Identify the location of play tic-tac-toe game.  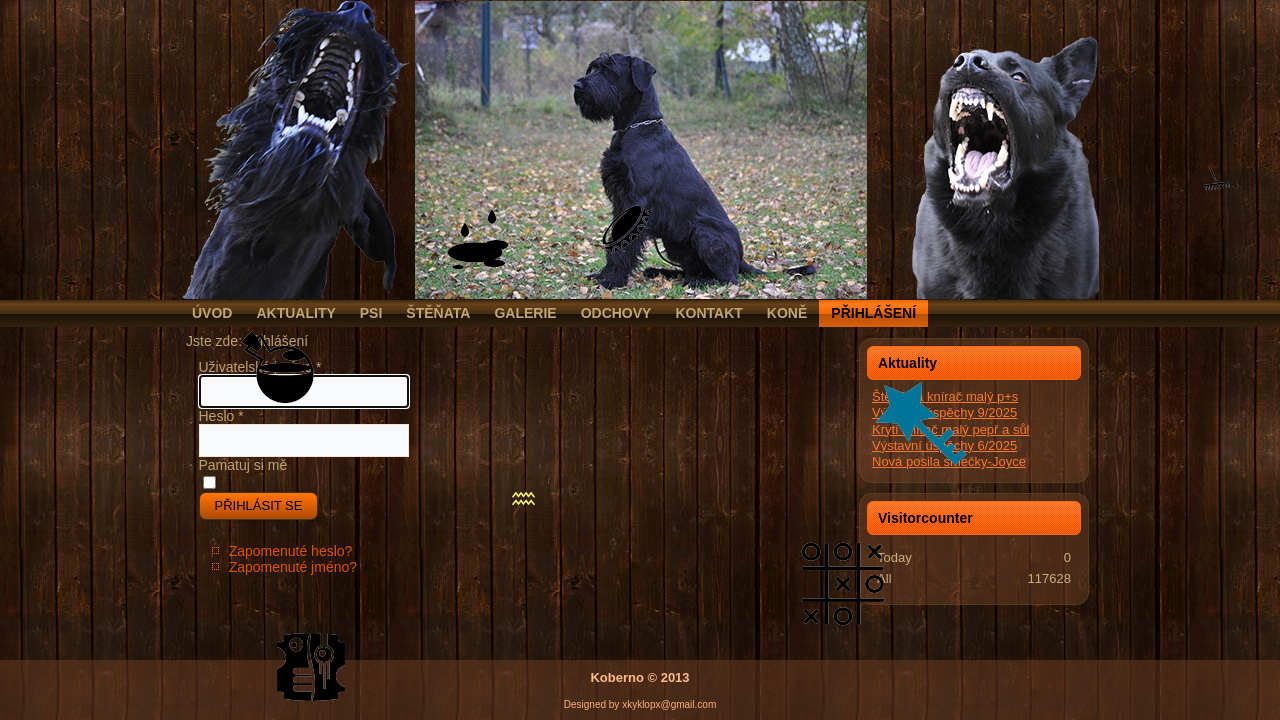
(843, 584).